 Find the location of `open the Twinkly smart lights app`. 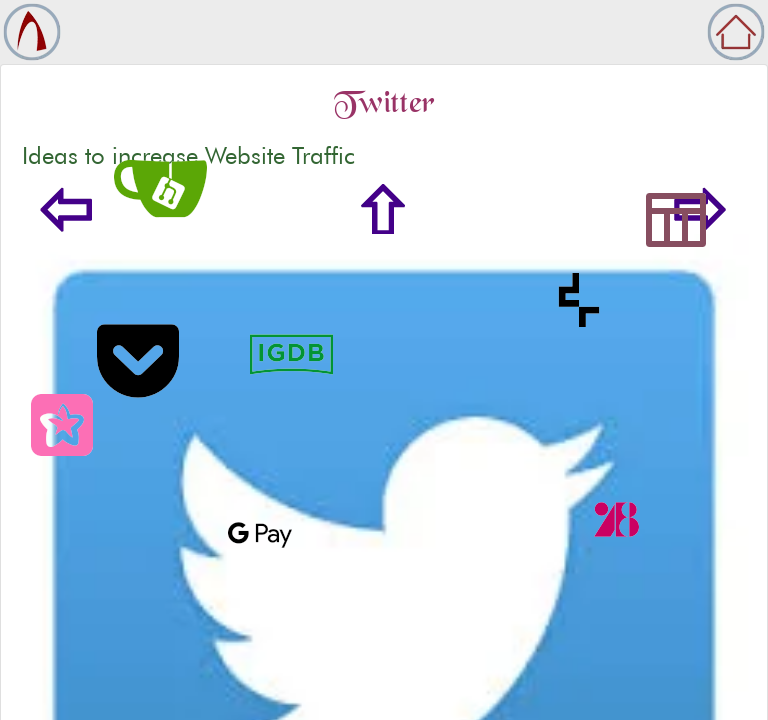

open the Twinkly smart lights app is located at coordinates (62, 425).